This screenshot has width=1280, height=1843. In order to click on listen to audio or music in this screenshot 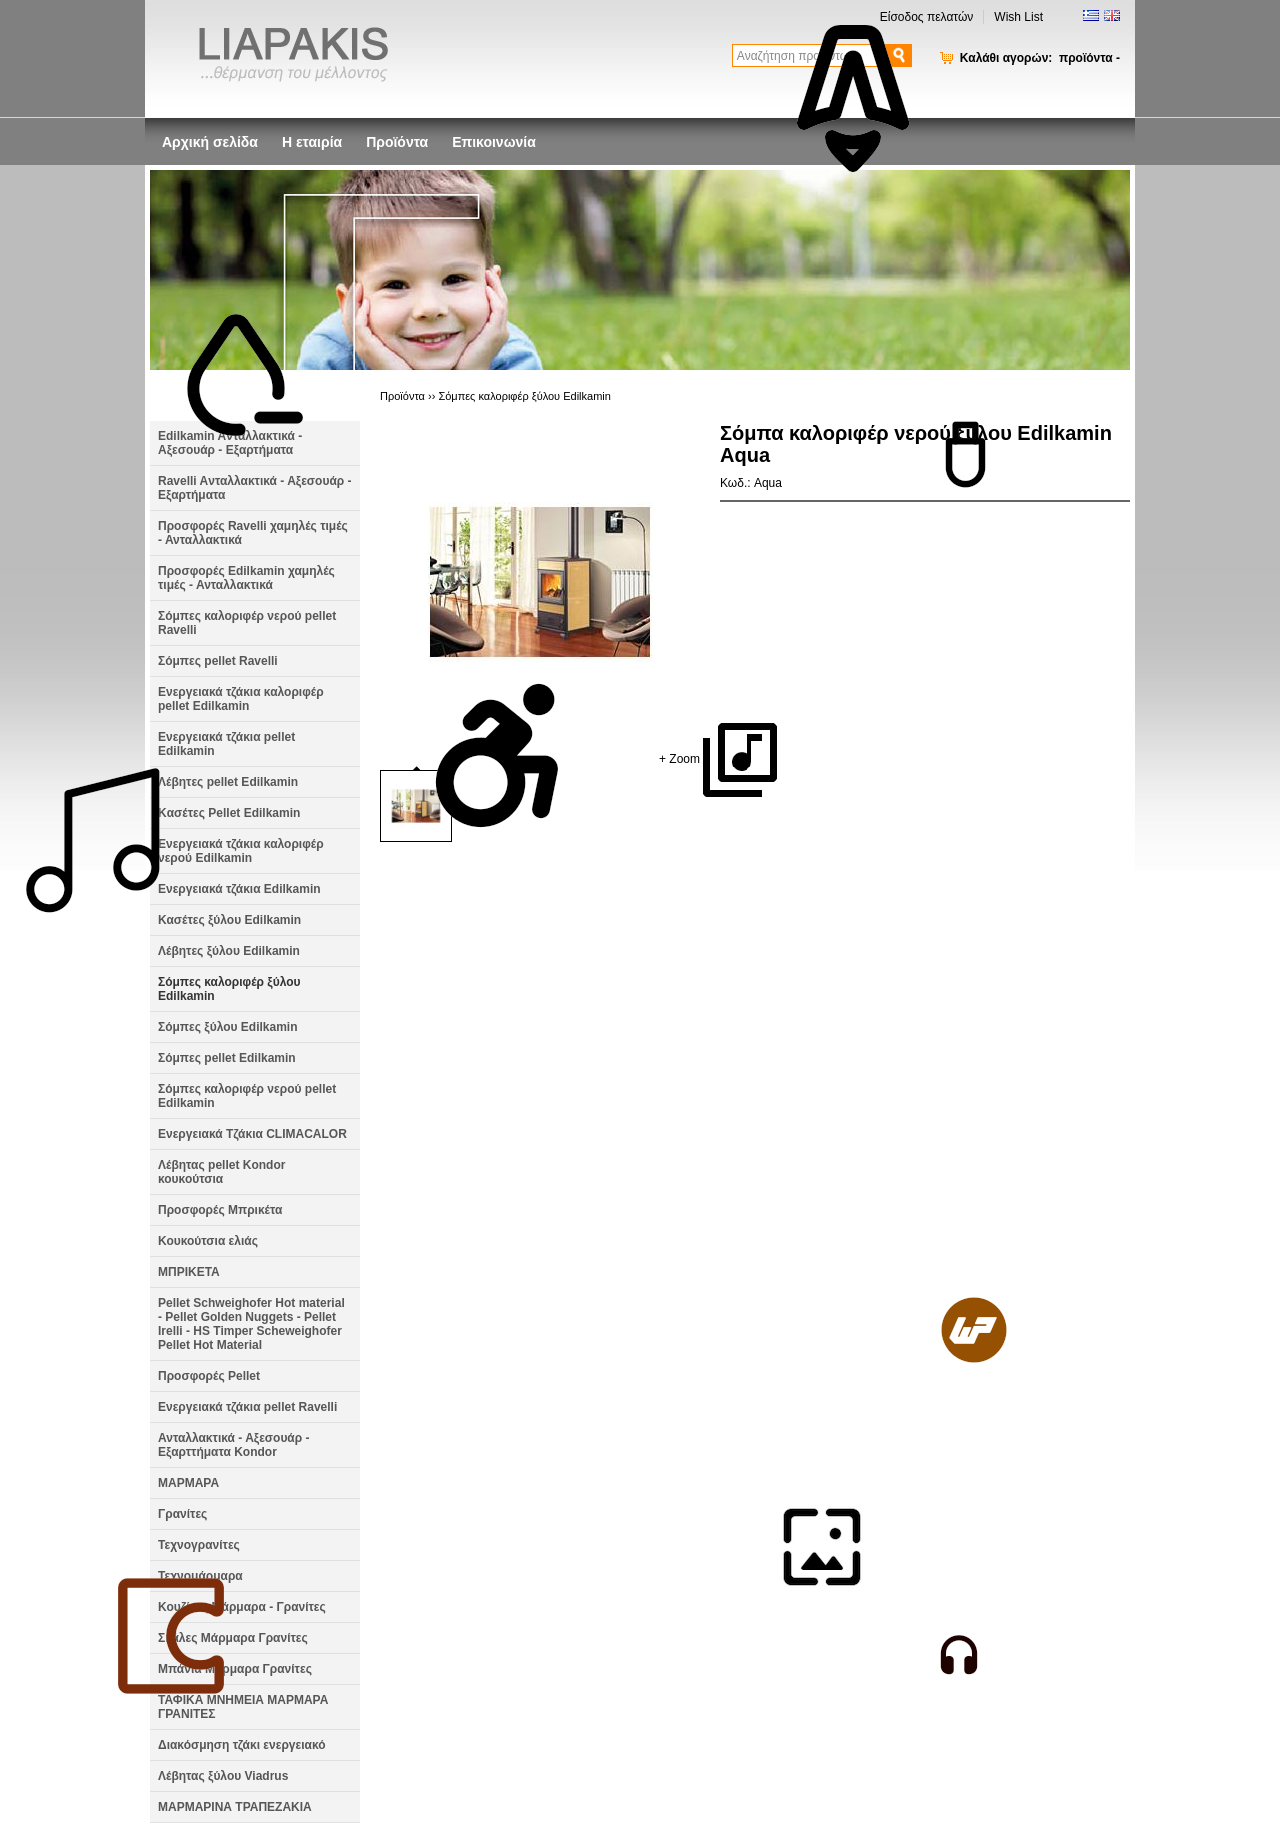, I will do `click(959, 1656)`.